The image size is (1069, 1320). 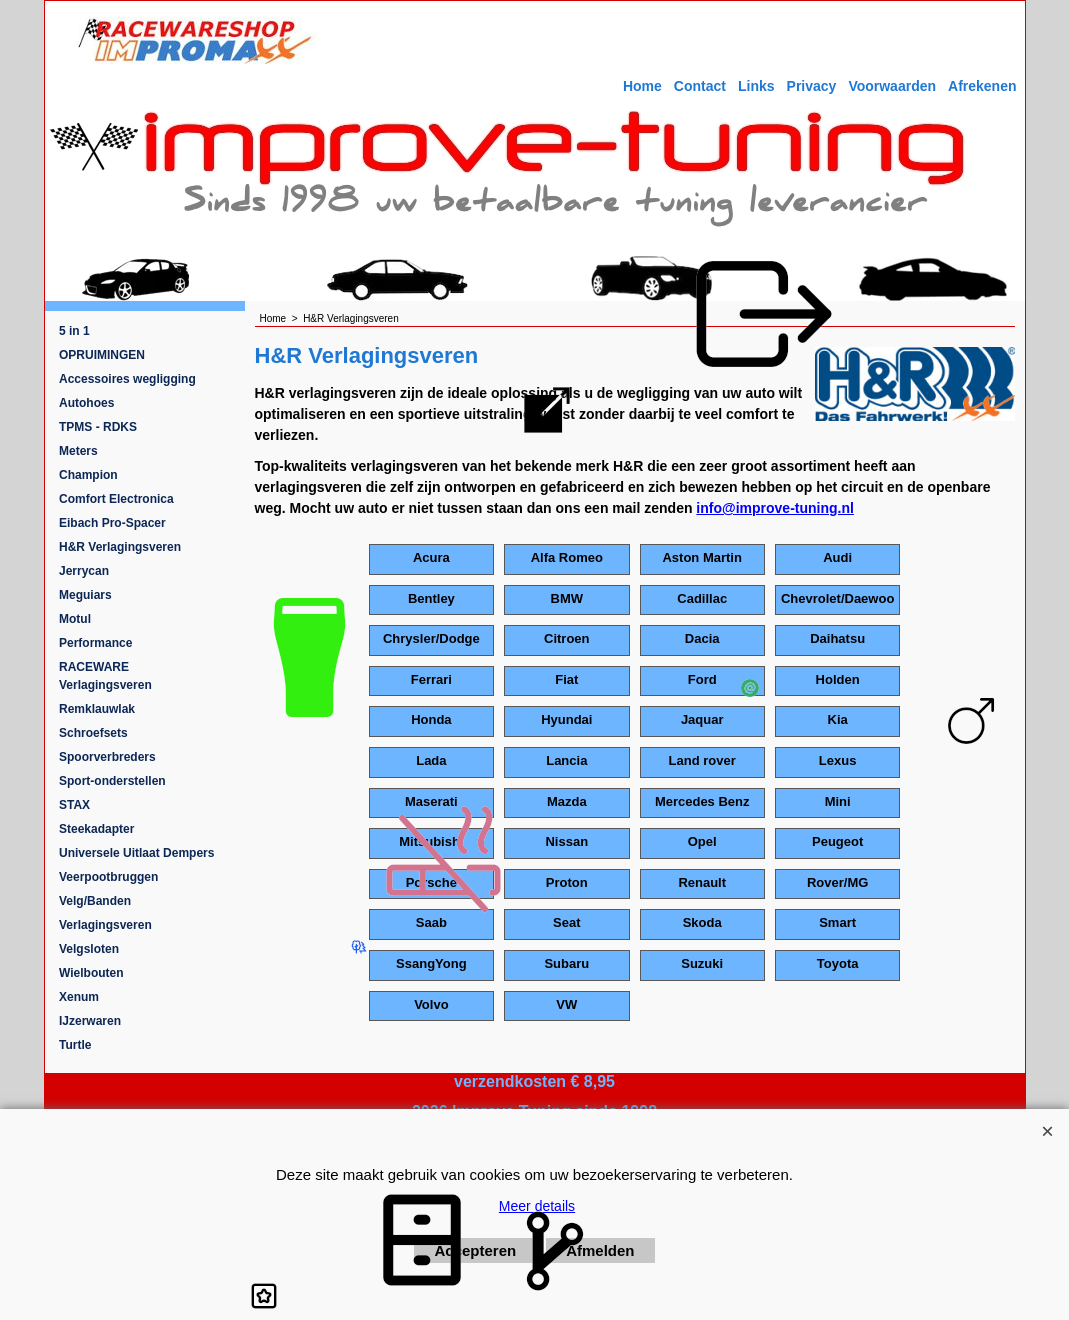 What do you see at coordinates (764, 314) in the screenshot?
I see `log out of your account` at bounding box center [764, 314].